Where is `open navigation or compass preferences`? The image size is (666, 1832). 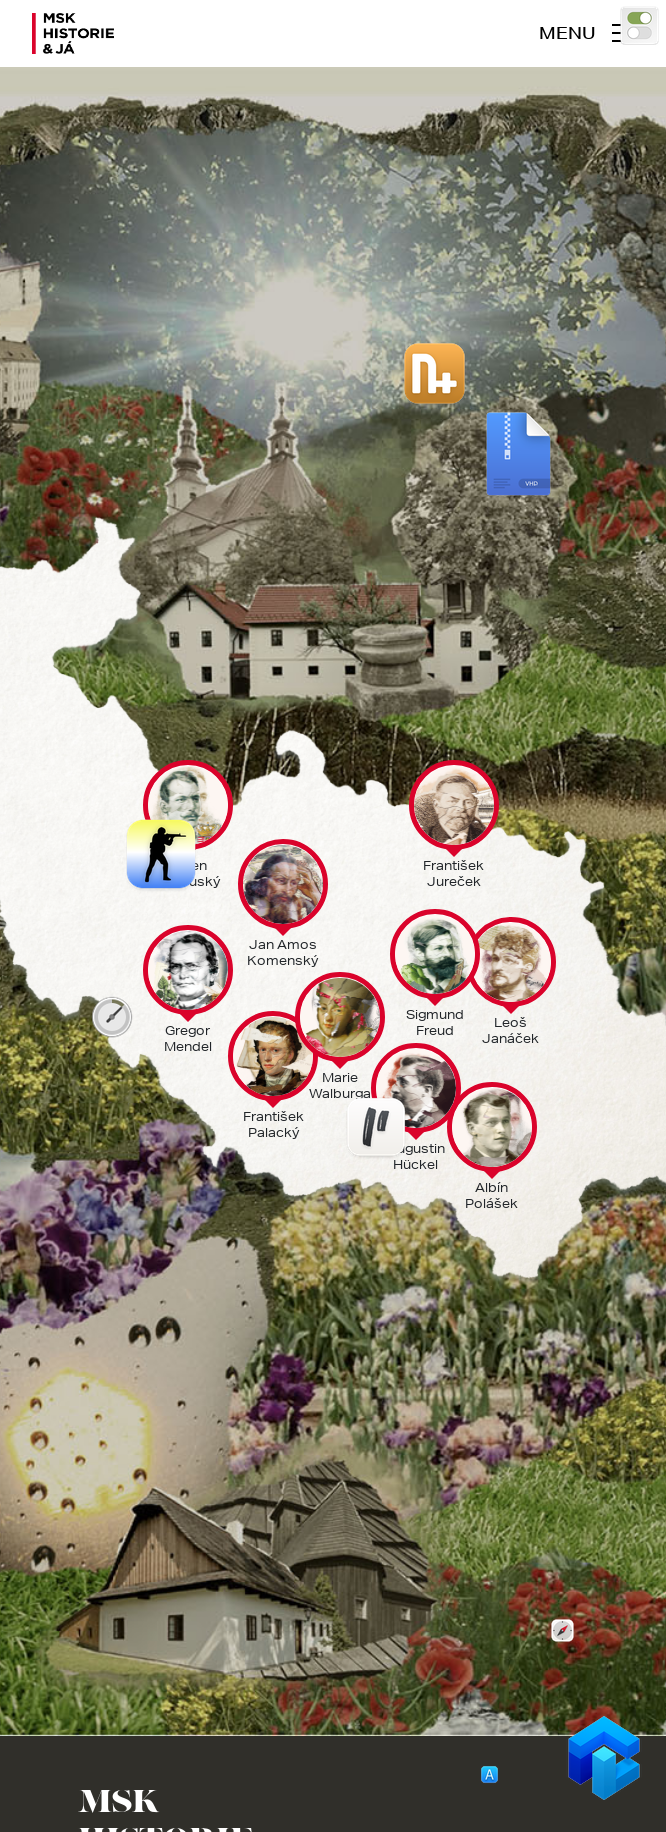
open navigation or compass preferences is located at coordinates (562, 1630).